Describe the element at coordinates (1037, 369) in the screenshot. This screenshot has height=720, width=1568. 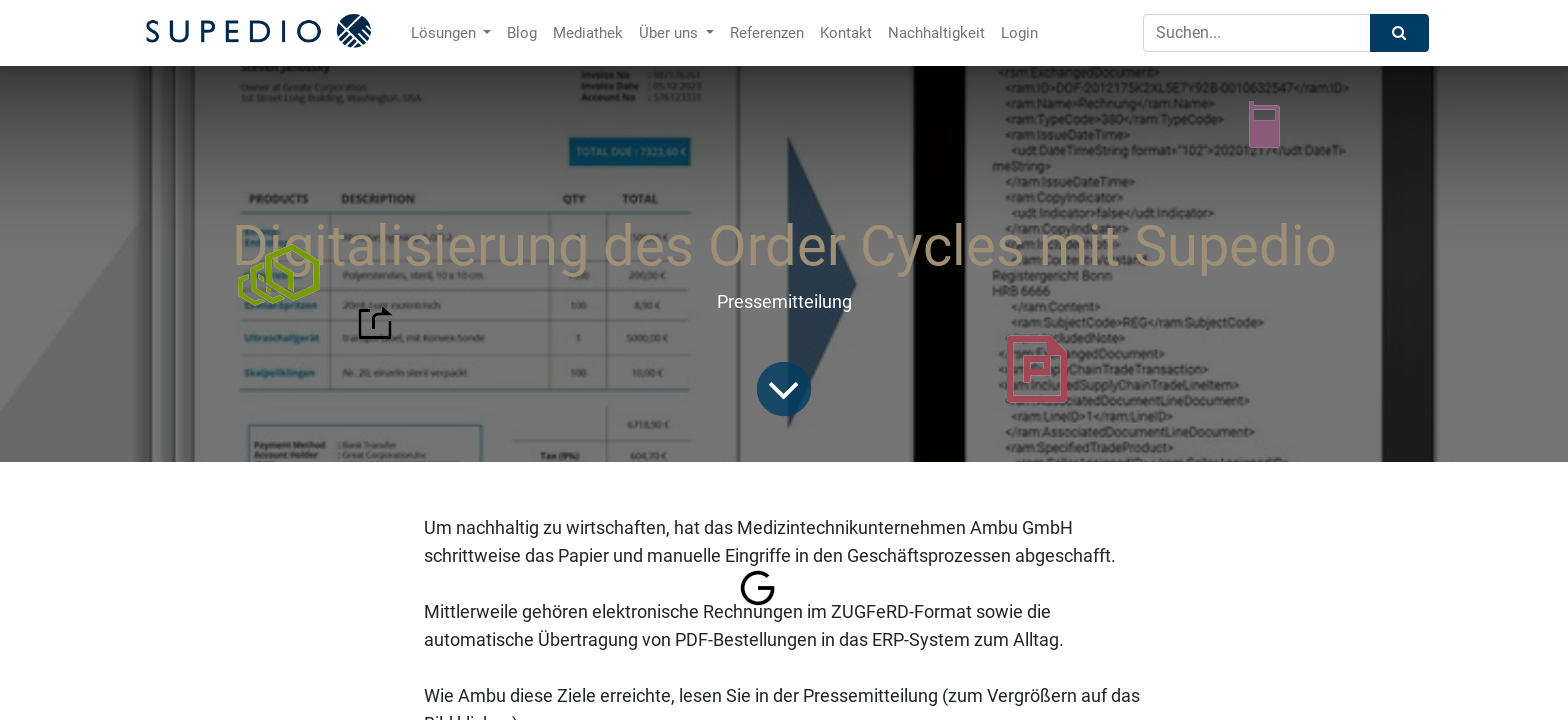
I see `open a PowerPoint presentation file` at that location.